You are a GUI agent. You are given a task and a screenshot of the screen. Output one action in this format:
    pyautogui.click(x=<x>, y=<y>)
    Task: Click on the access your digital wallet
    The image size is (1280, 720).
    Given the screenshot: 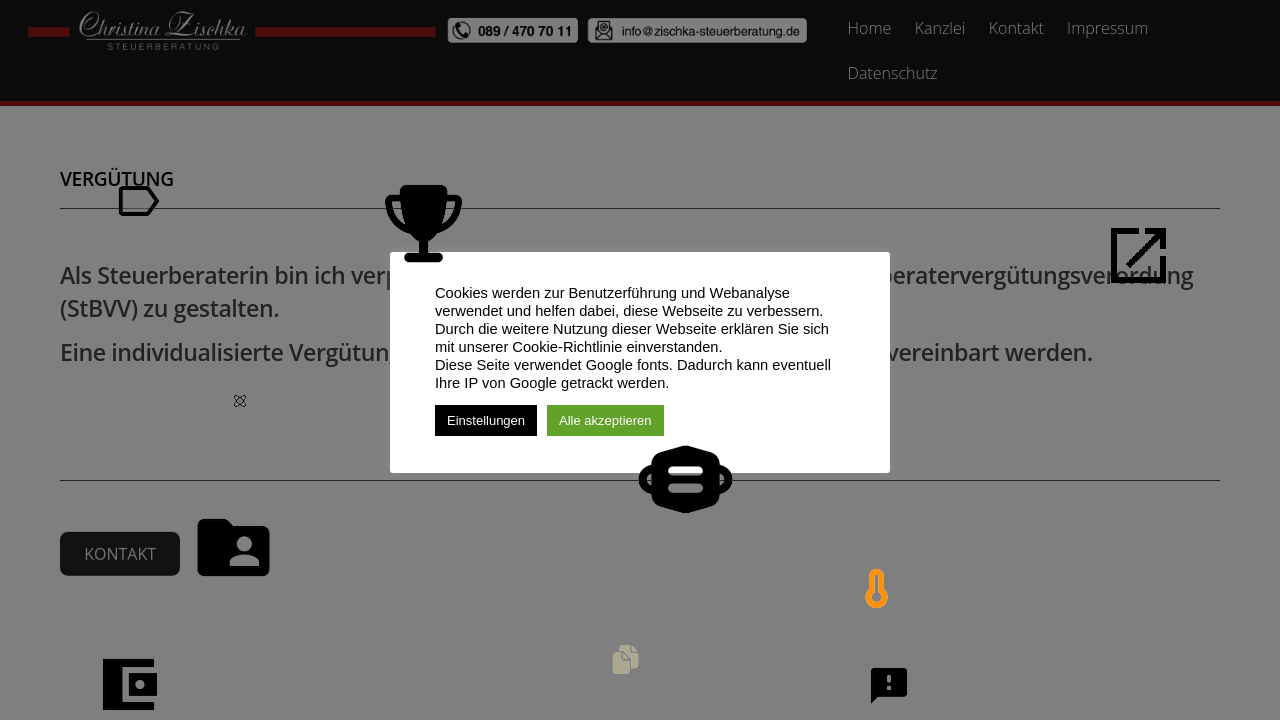 What is the action you would take?
    pyautogui.click(x=128, y=684)
    